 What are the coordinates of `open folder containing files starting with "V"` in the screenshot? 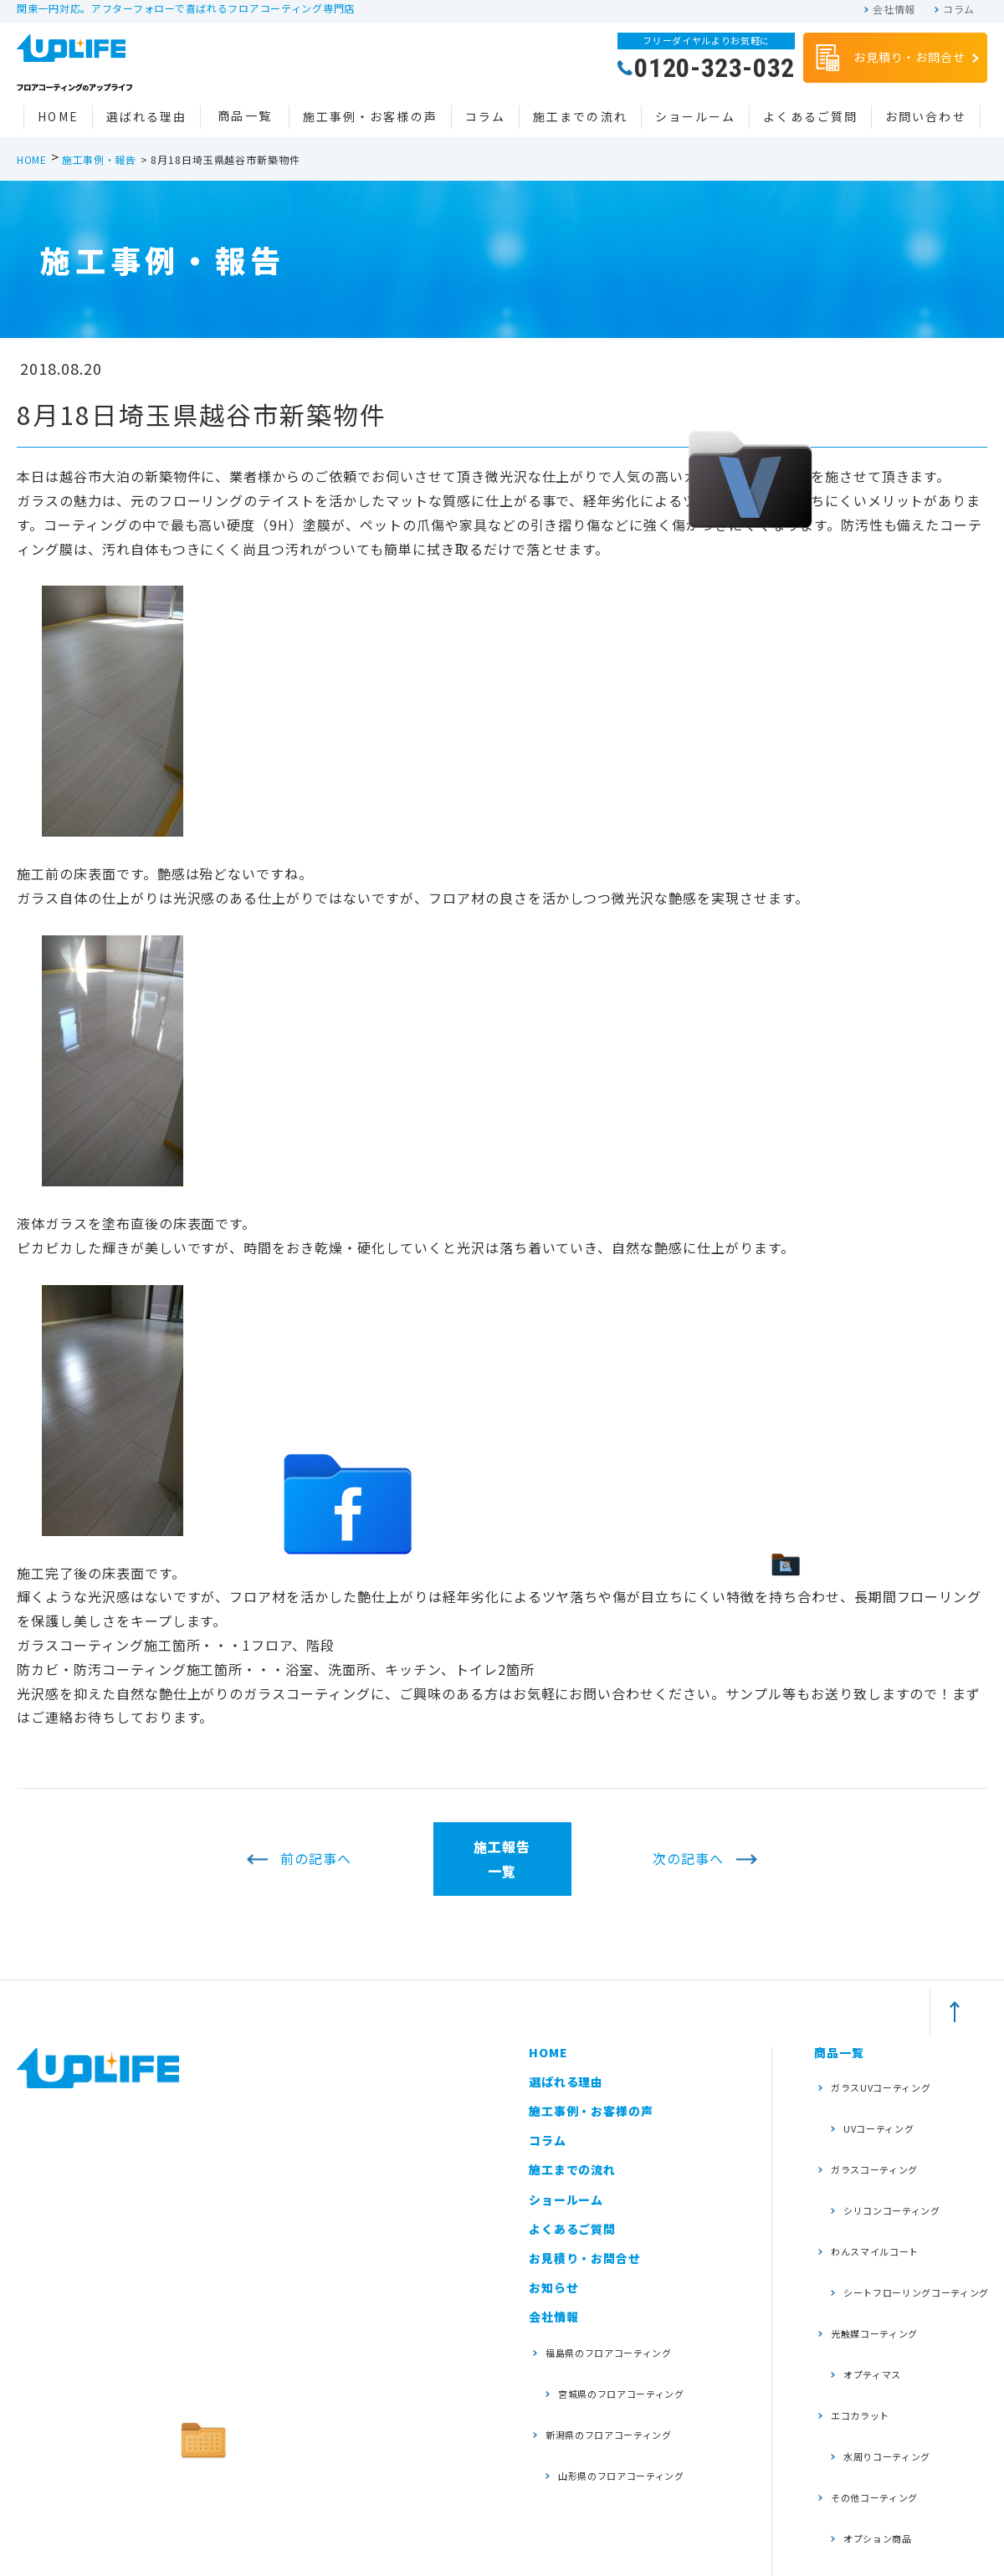 It's located at (750, 483).